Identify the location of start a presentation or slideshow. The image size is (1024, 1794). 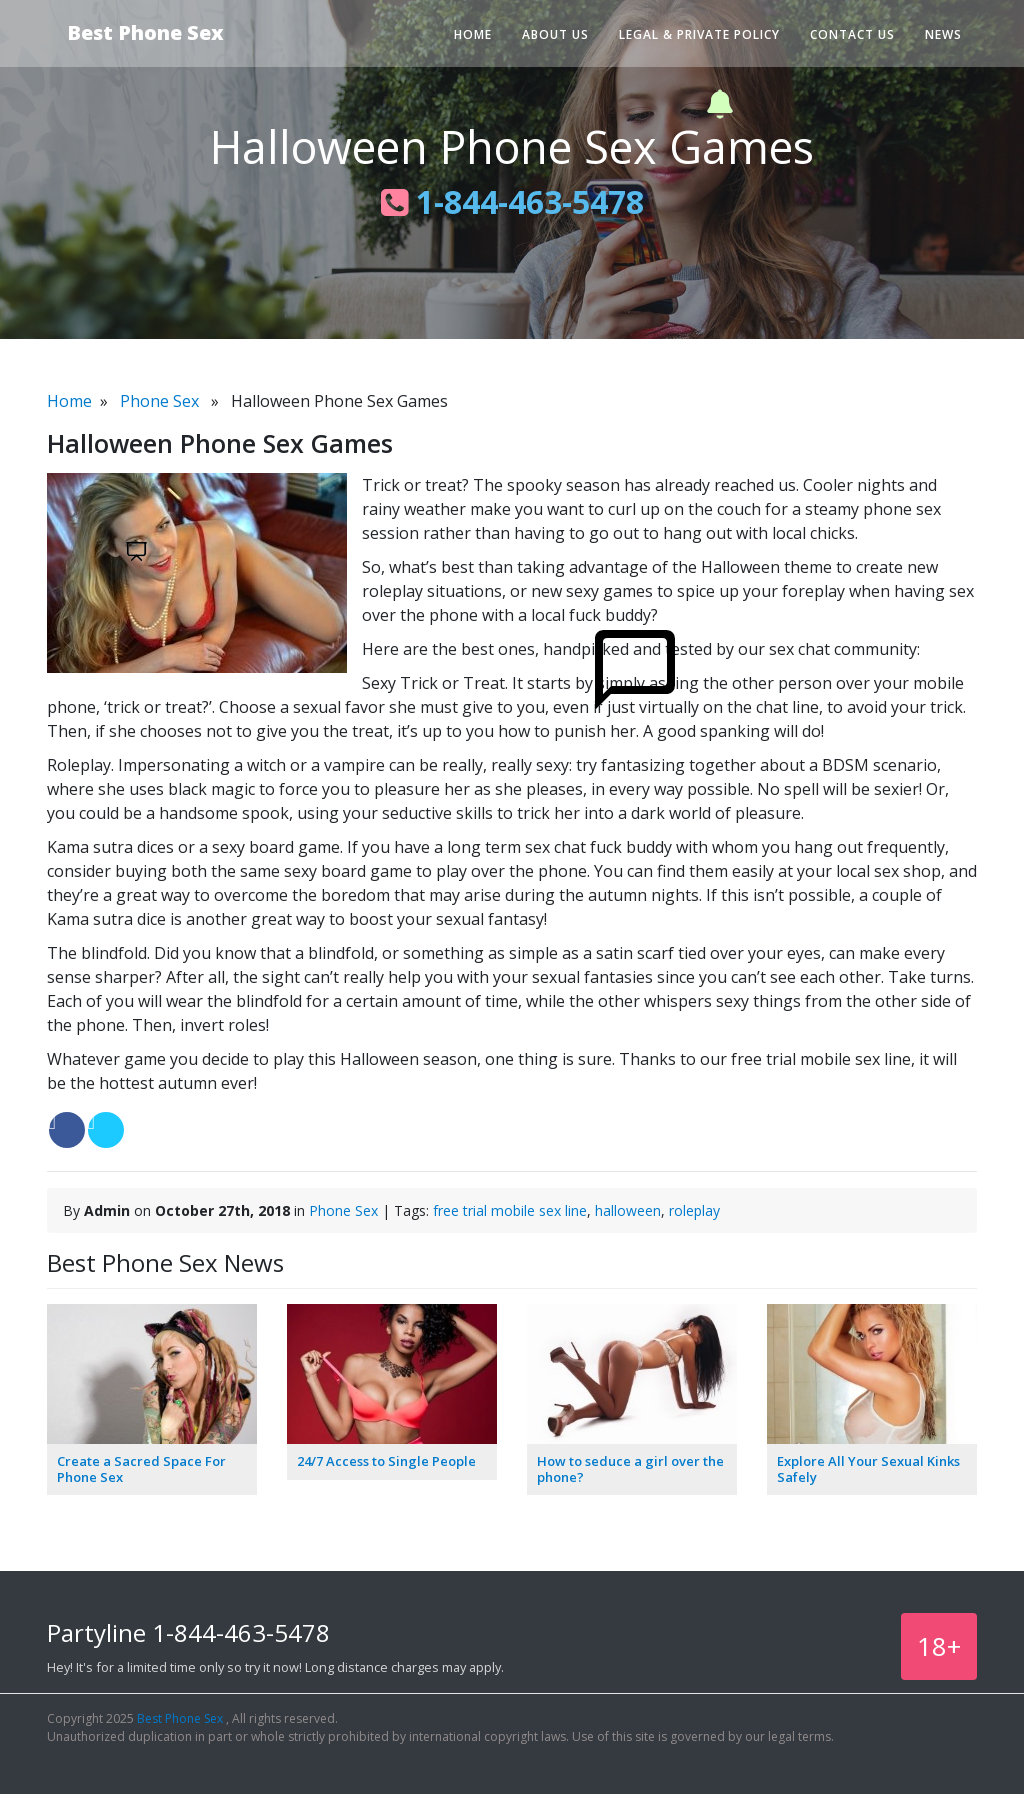
(136, 551).